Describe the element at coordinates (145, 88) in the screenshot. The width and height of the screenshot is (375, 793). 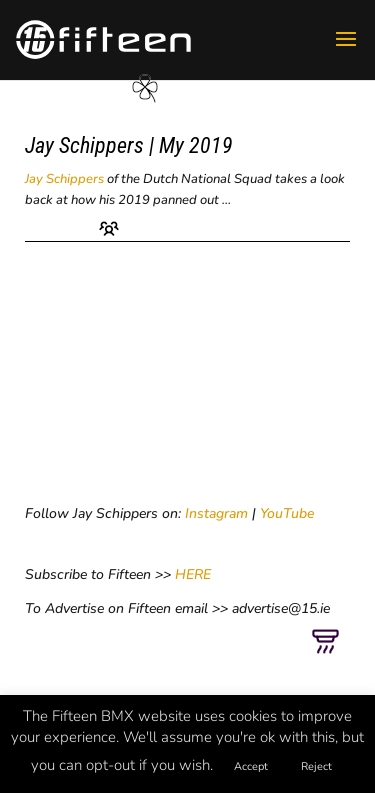
I see `indicates luck or bonus reward feature` at that location.